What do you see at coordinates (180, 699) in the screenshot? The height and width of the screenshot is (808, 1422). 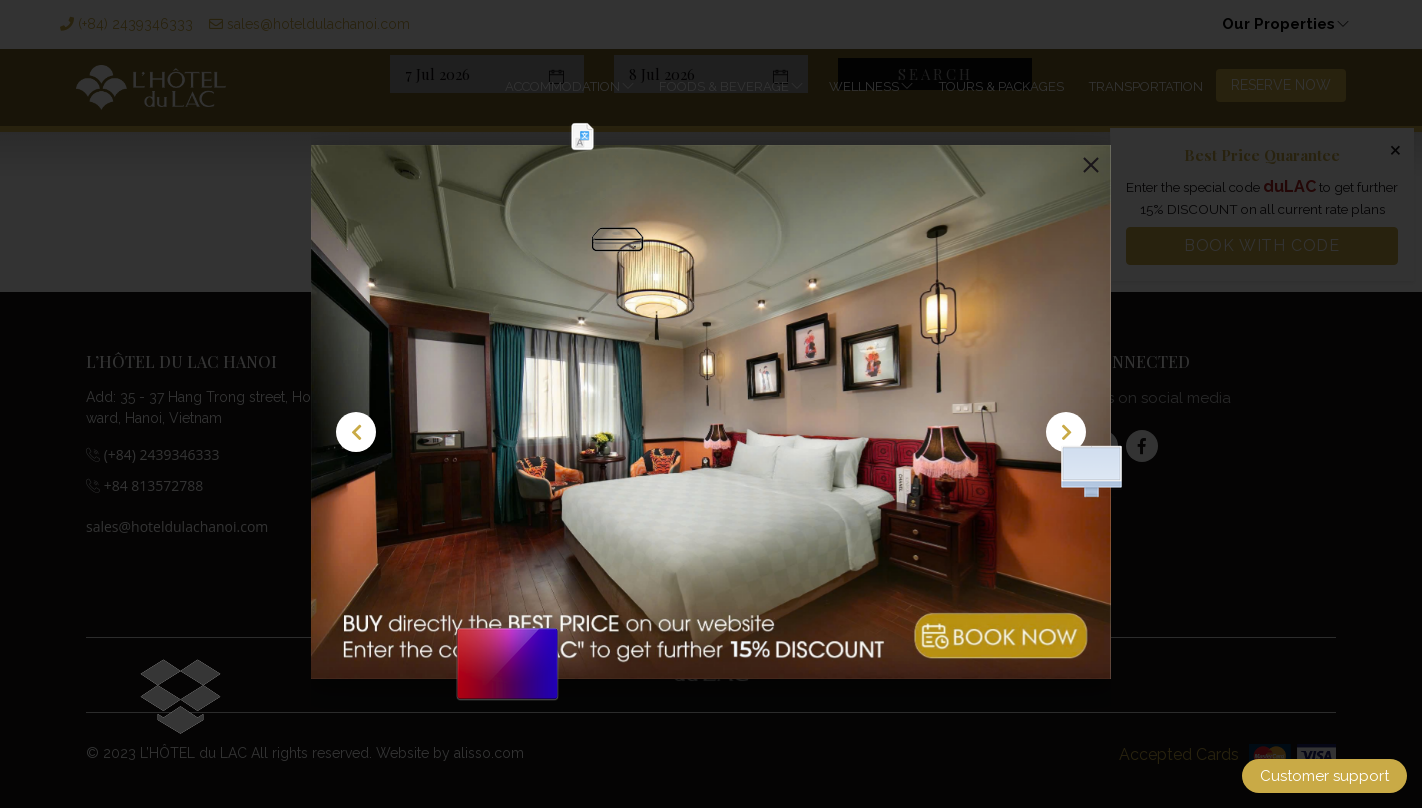 I see `open Dropbox cloud storage` at bounding box center [180, 699].